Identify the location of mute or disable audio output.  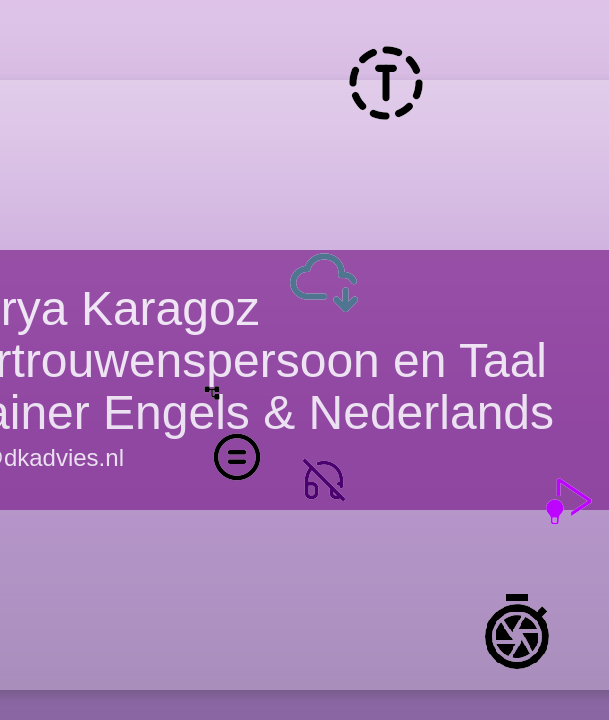
(324, 480).